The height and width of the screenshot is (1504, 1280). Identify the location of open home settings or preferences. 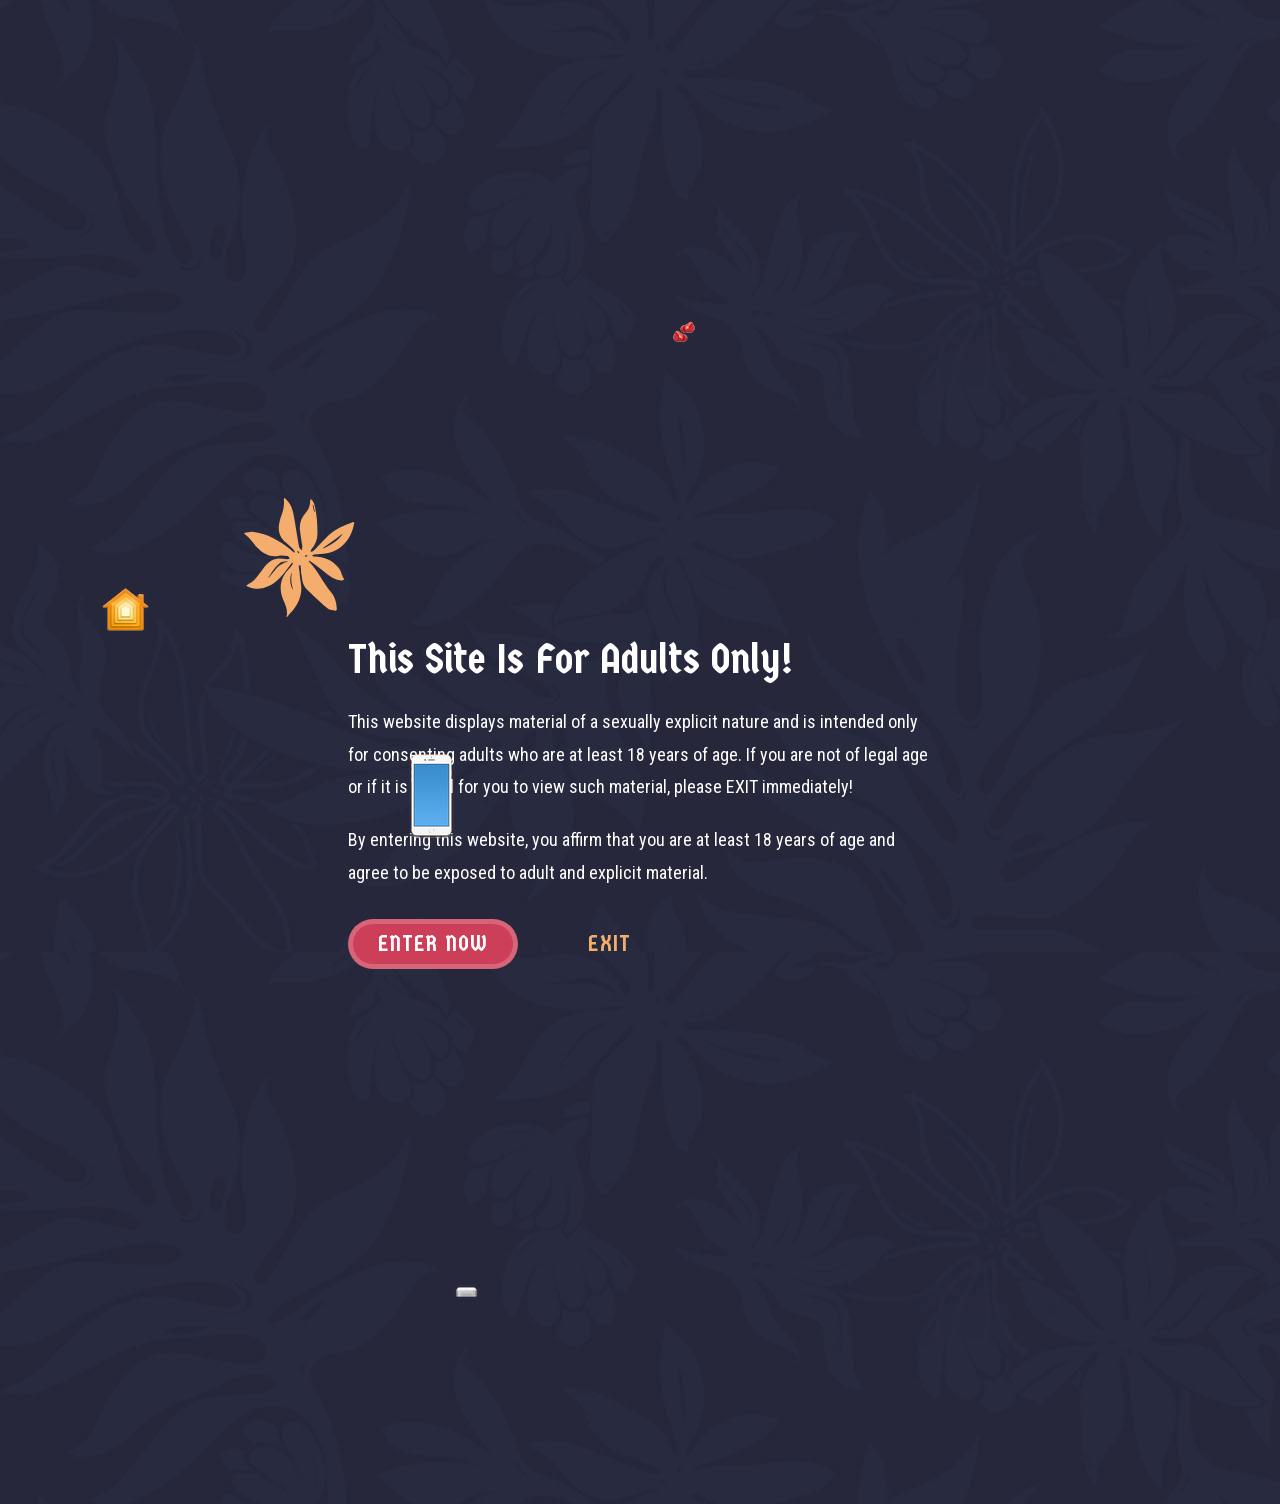
(125, 609).